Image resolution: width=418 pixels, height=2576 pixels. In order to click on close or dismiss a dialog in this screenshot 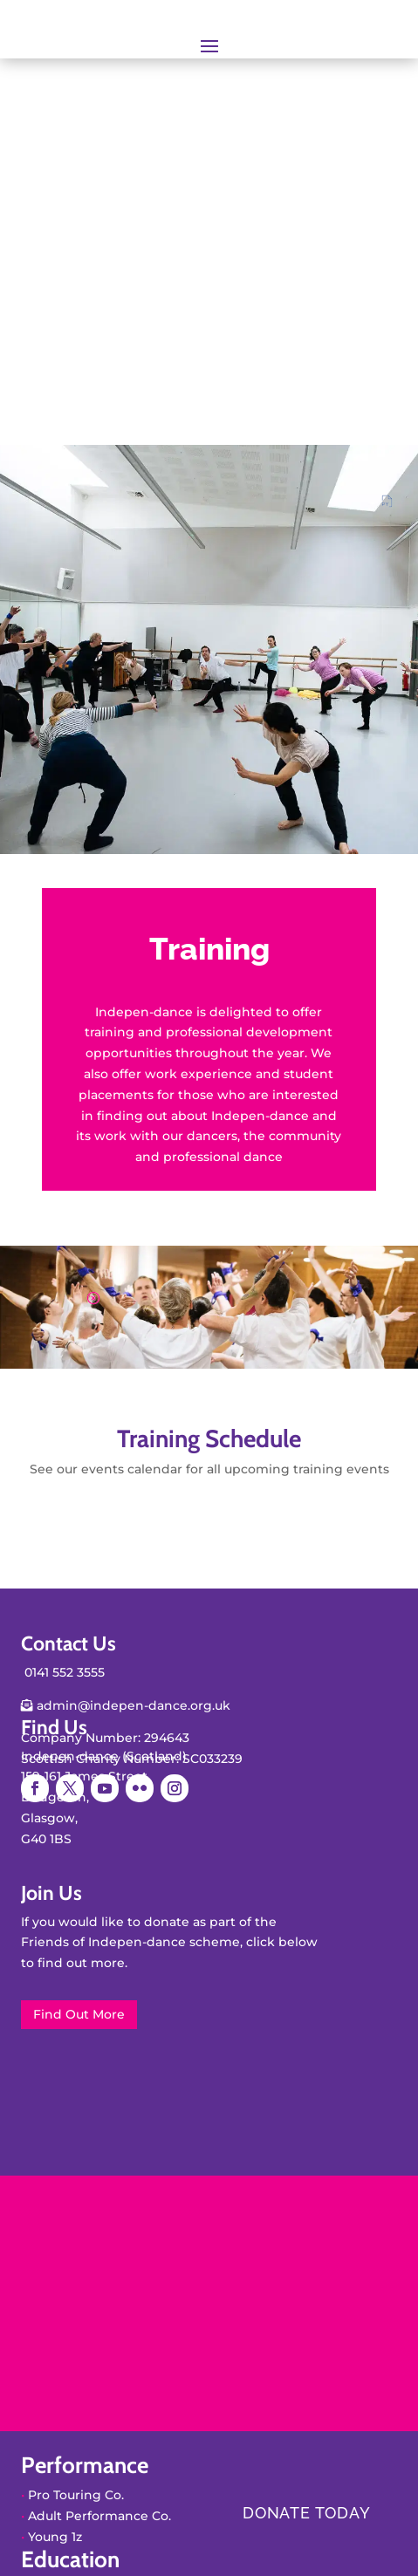, I will do `click(93, 1298)`.